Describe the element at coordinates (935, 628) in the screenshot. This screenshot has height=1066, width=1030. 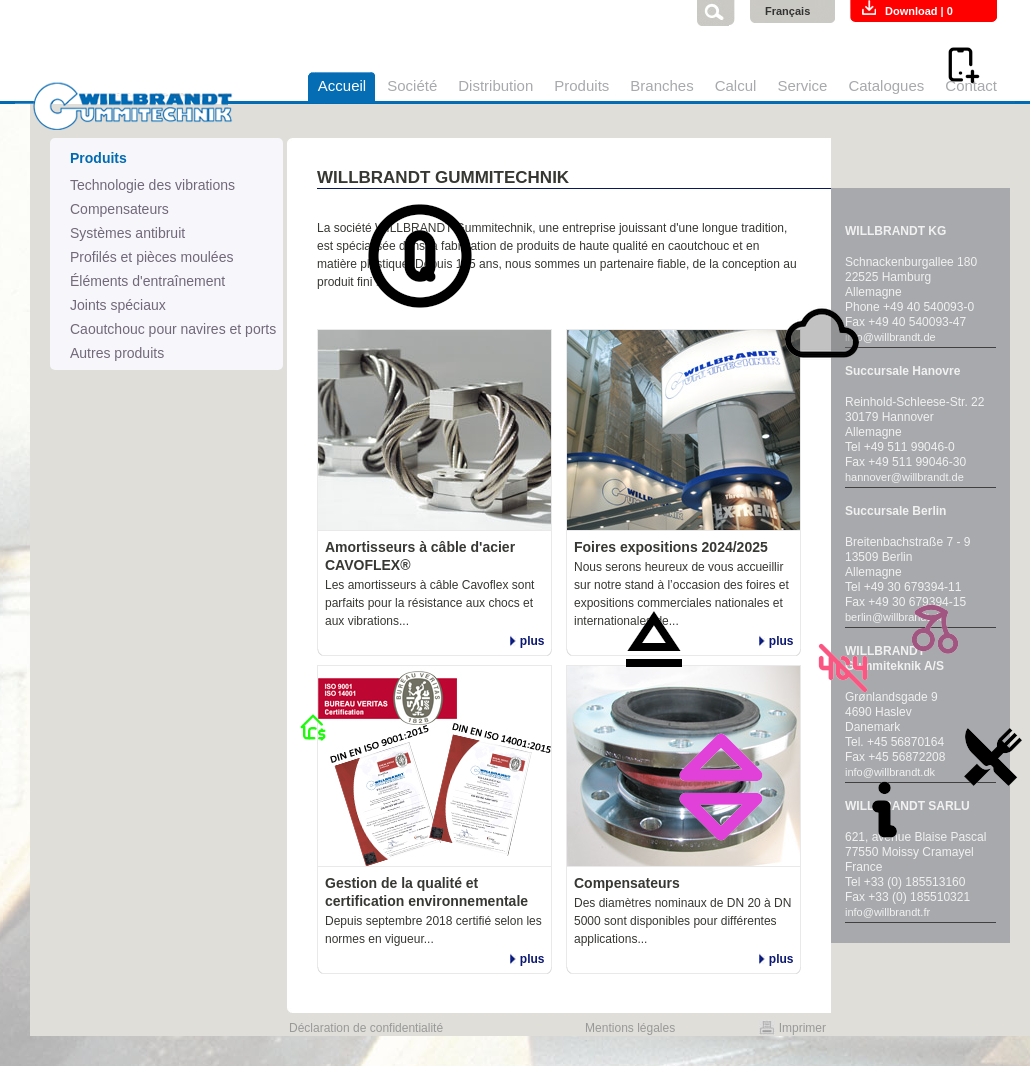
I see `indicates fruit or produce category` at that location.